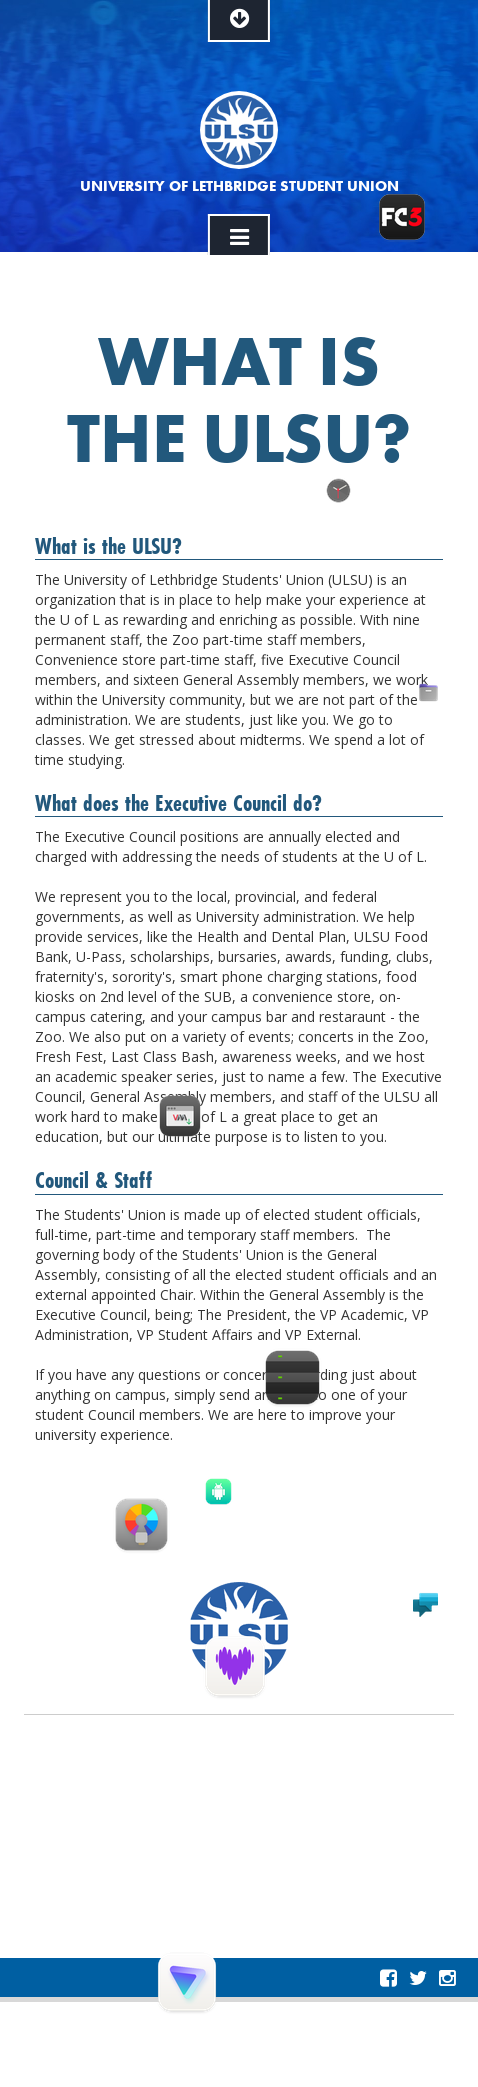  I want to click on open deezer music streaming app, so click(235, 1666).